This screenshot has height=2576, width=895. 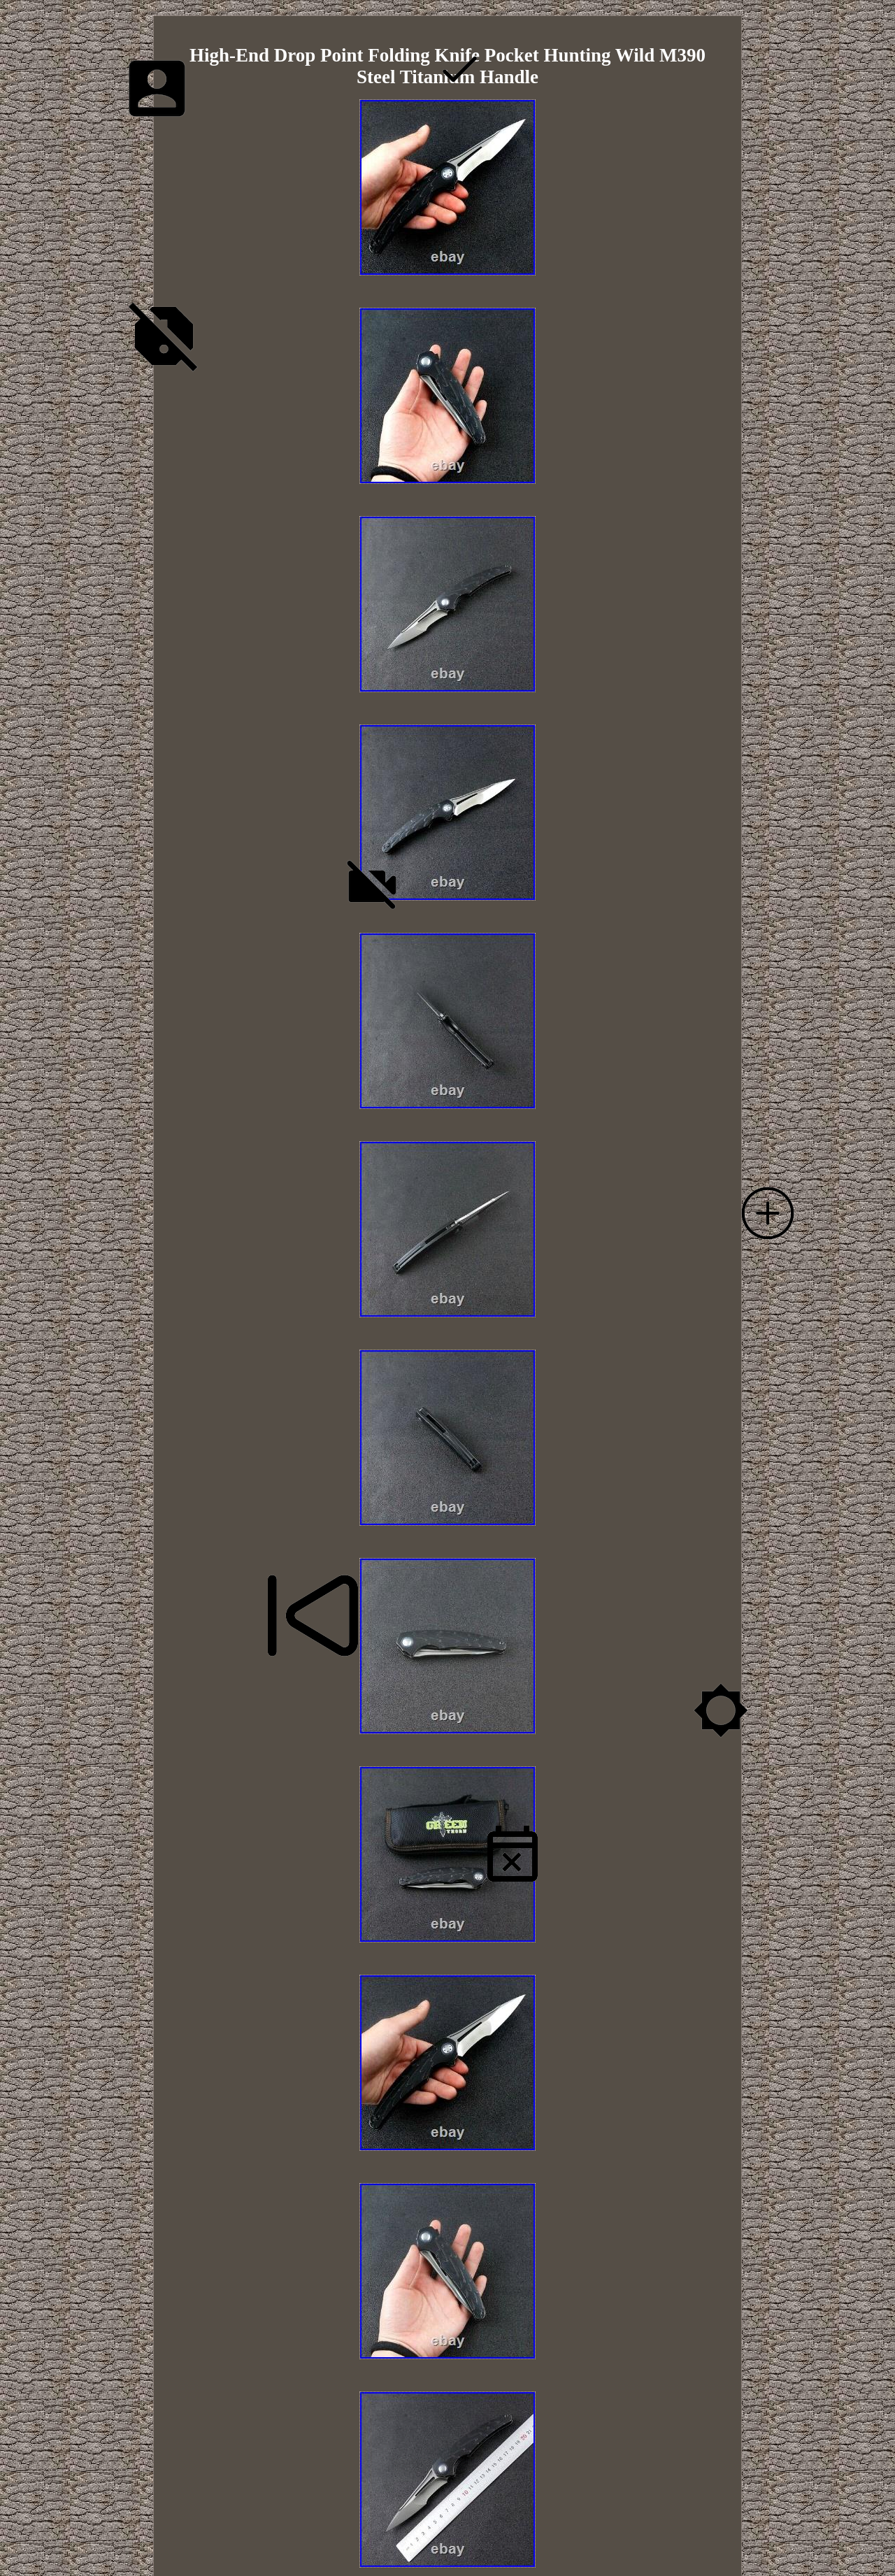 I want to click on indicates a busy or unavailable event, so click(x=513, y=1856).